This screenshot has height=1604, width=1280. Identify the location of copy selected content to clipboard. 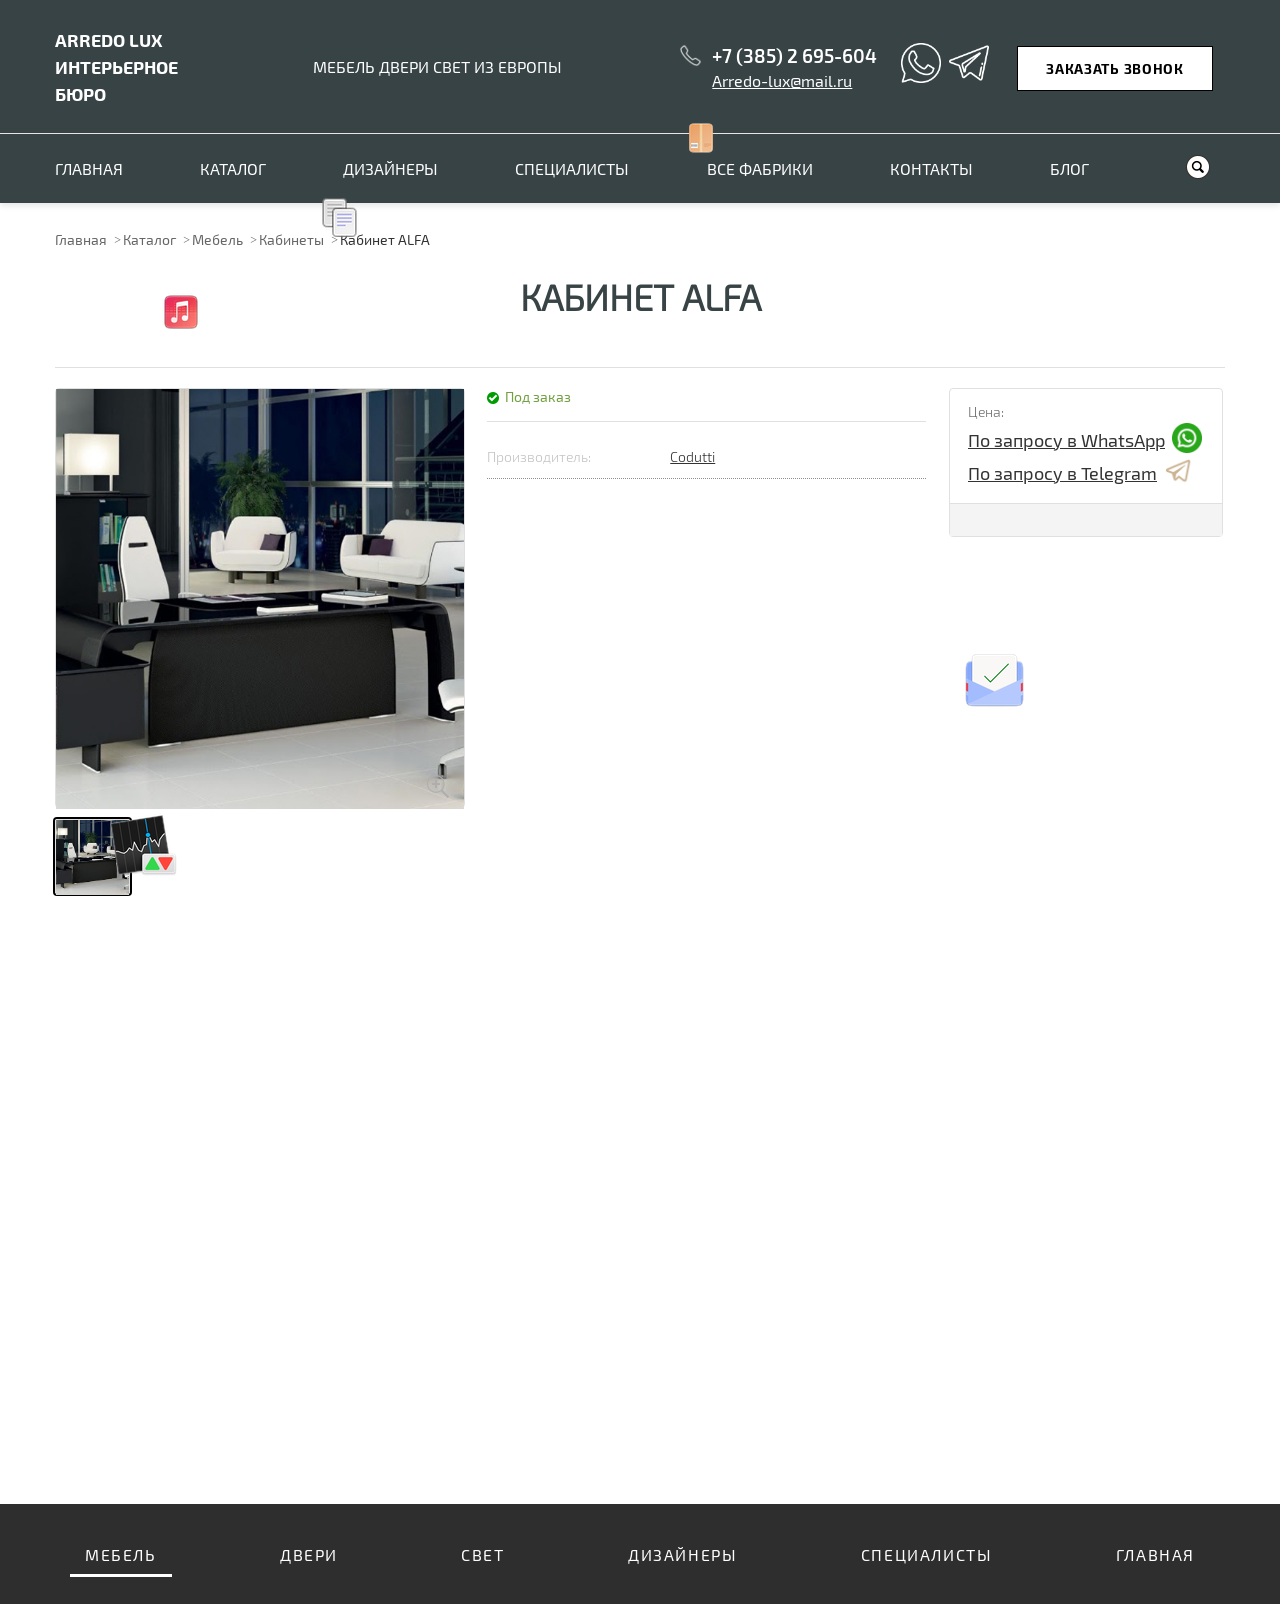
(339, 217).